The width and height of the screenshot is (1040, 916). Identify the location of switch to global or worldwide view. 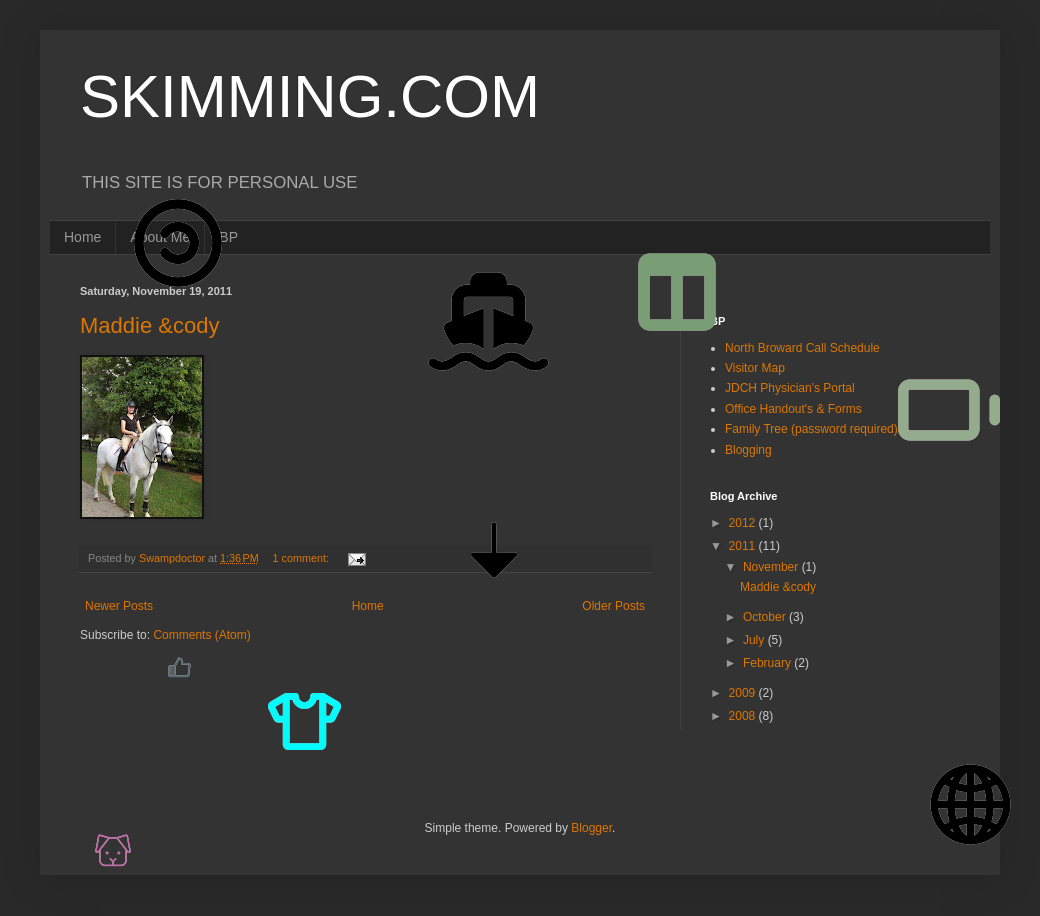
(970, 804).